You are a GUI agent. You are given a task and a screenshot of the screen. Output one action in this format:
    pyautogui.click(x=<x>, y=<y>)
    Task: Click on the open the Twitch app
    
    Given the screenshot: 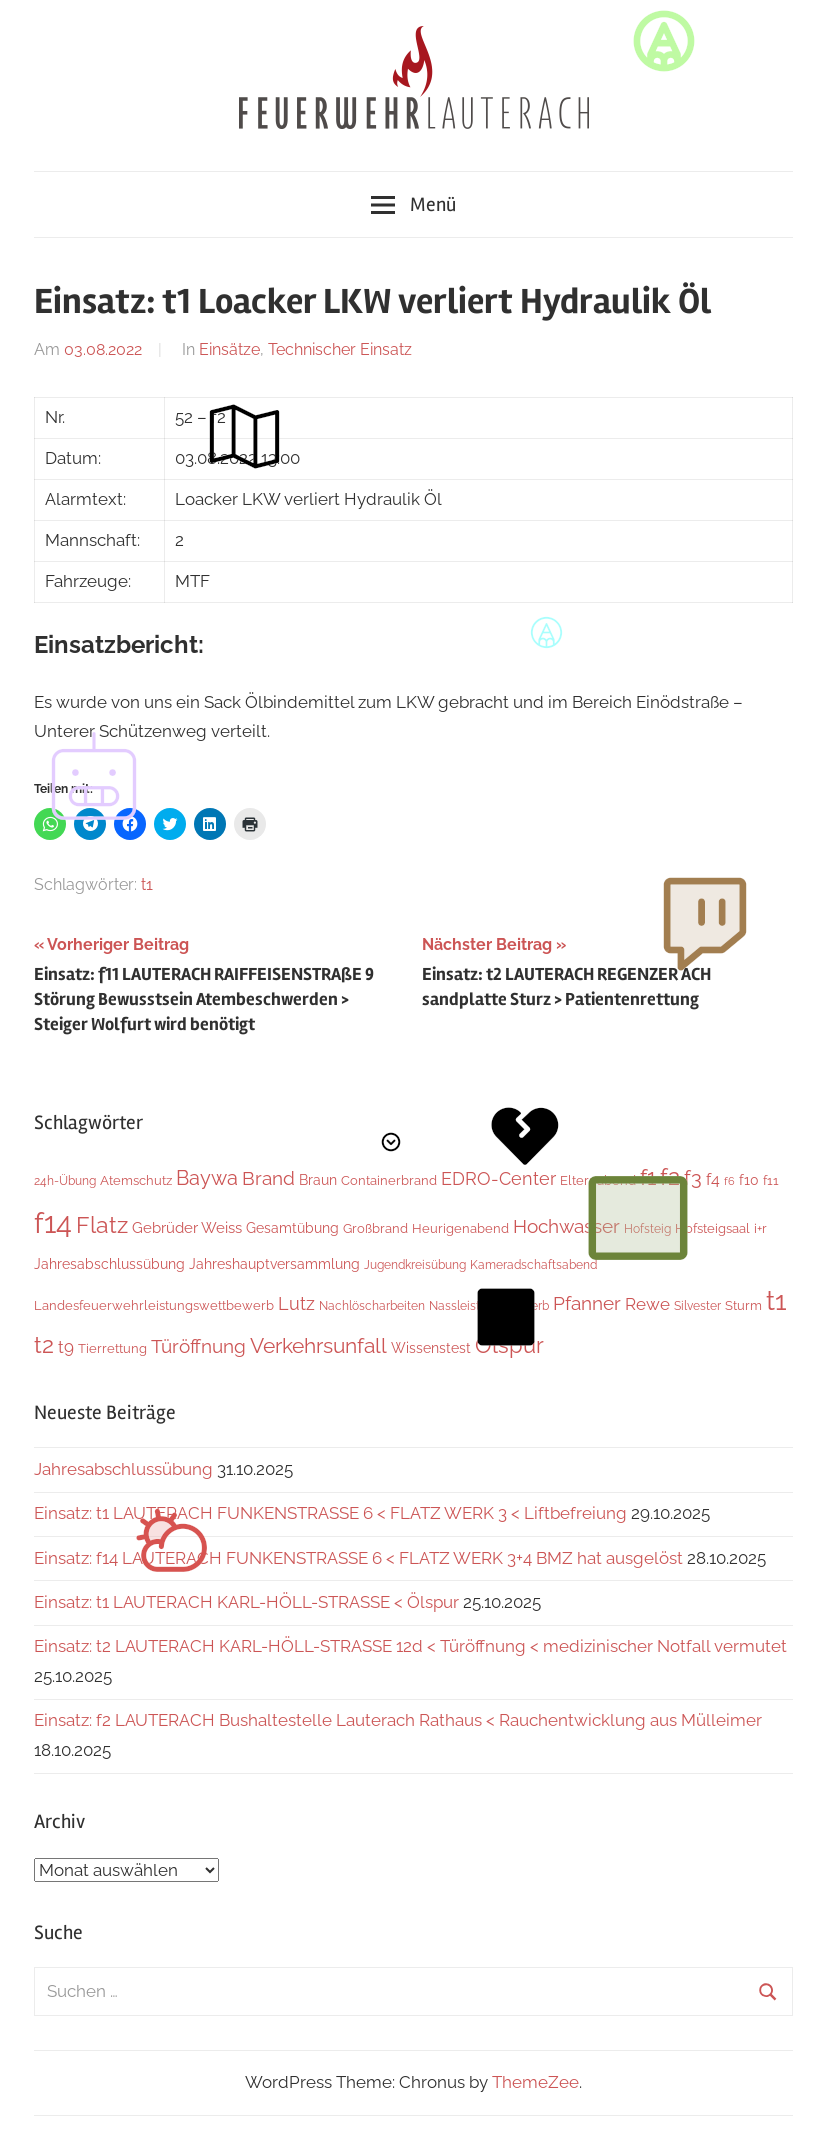 What is the action you would take?
    pyautogui.click(x=705, y=919)
    